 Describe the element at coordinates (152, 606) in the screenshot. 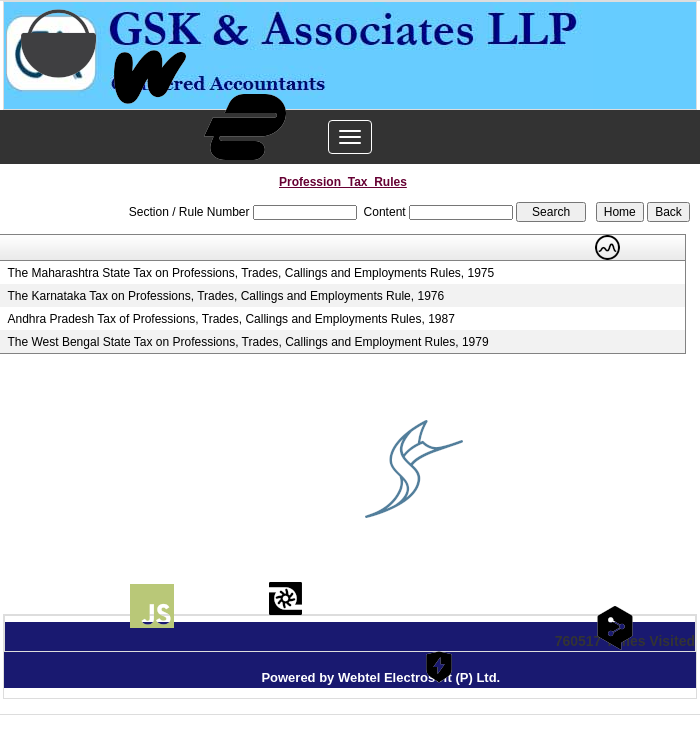

I see `JavaScript programming language logo` at that location.